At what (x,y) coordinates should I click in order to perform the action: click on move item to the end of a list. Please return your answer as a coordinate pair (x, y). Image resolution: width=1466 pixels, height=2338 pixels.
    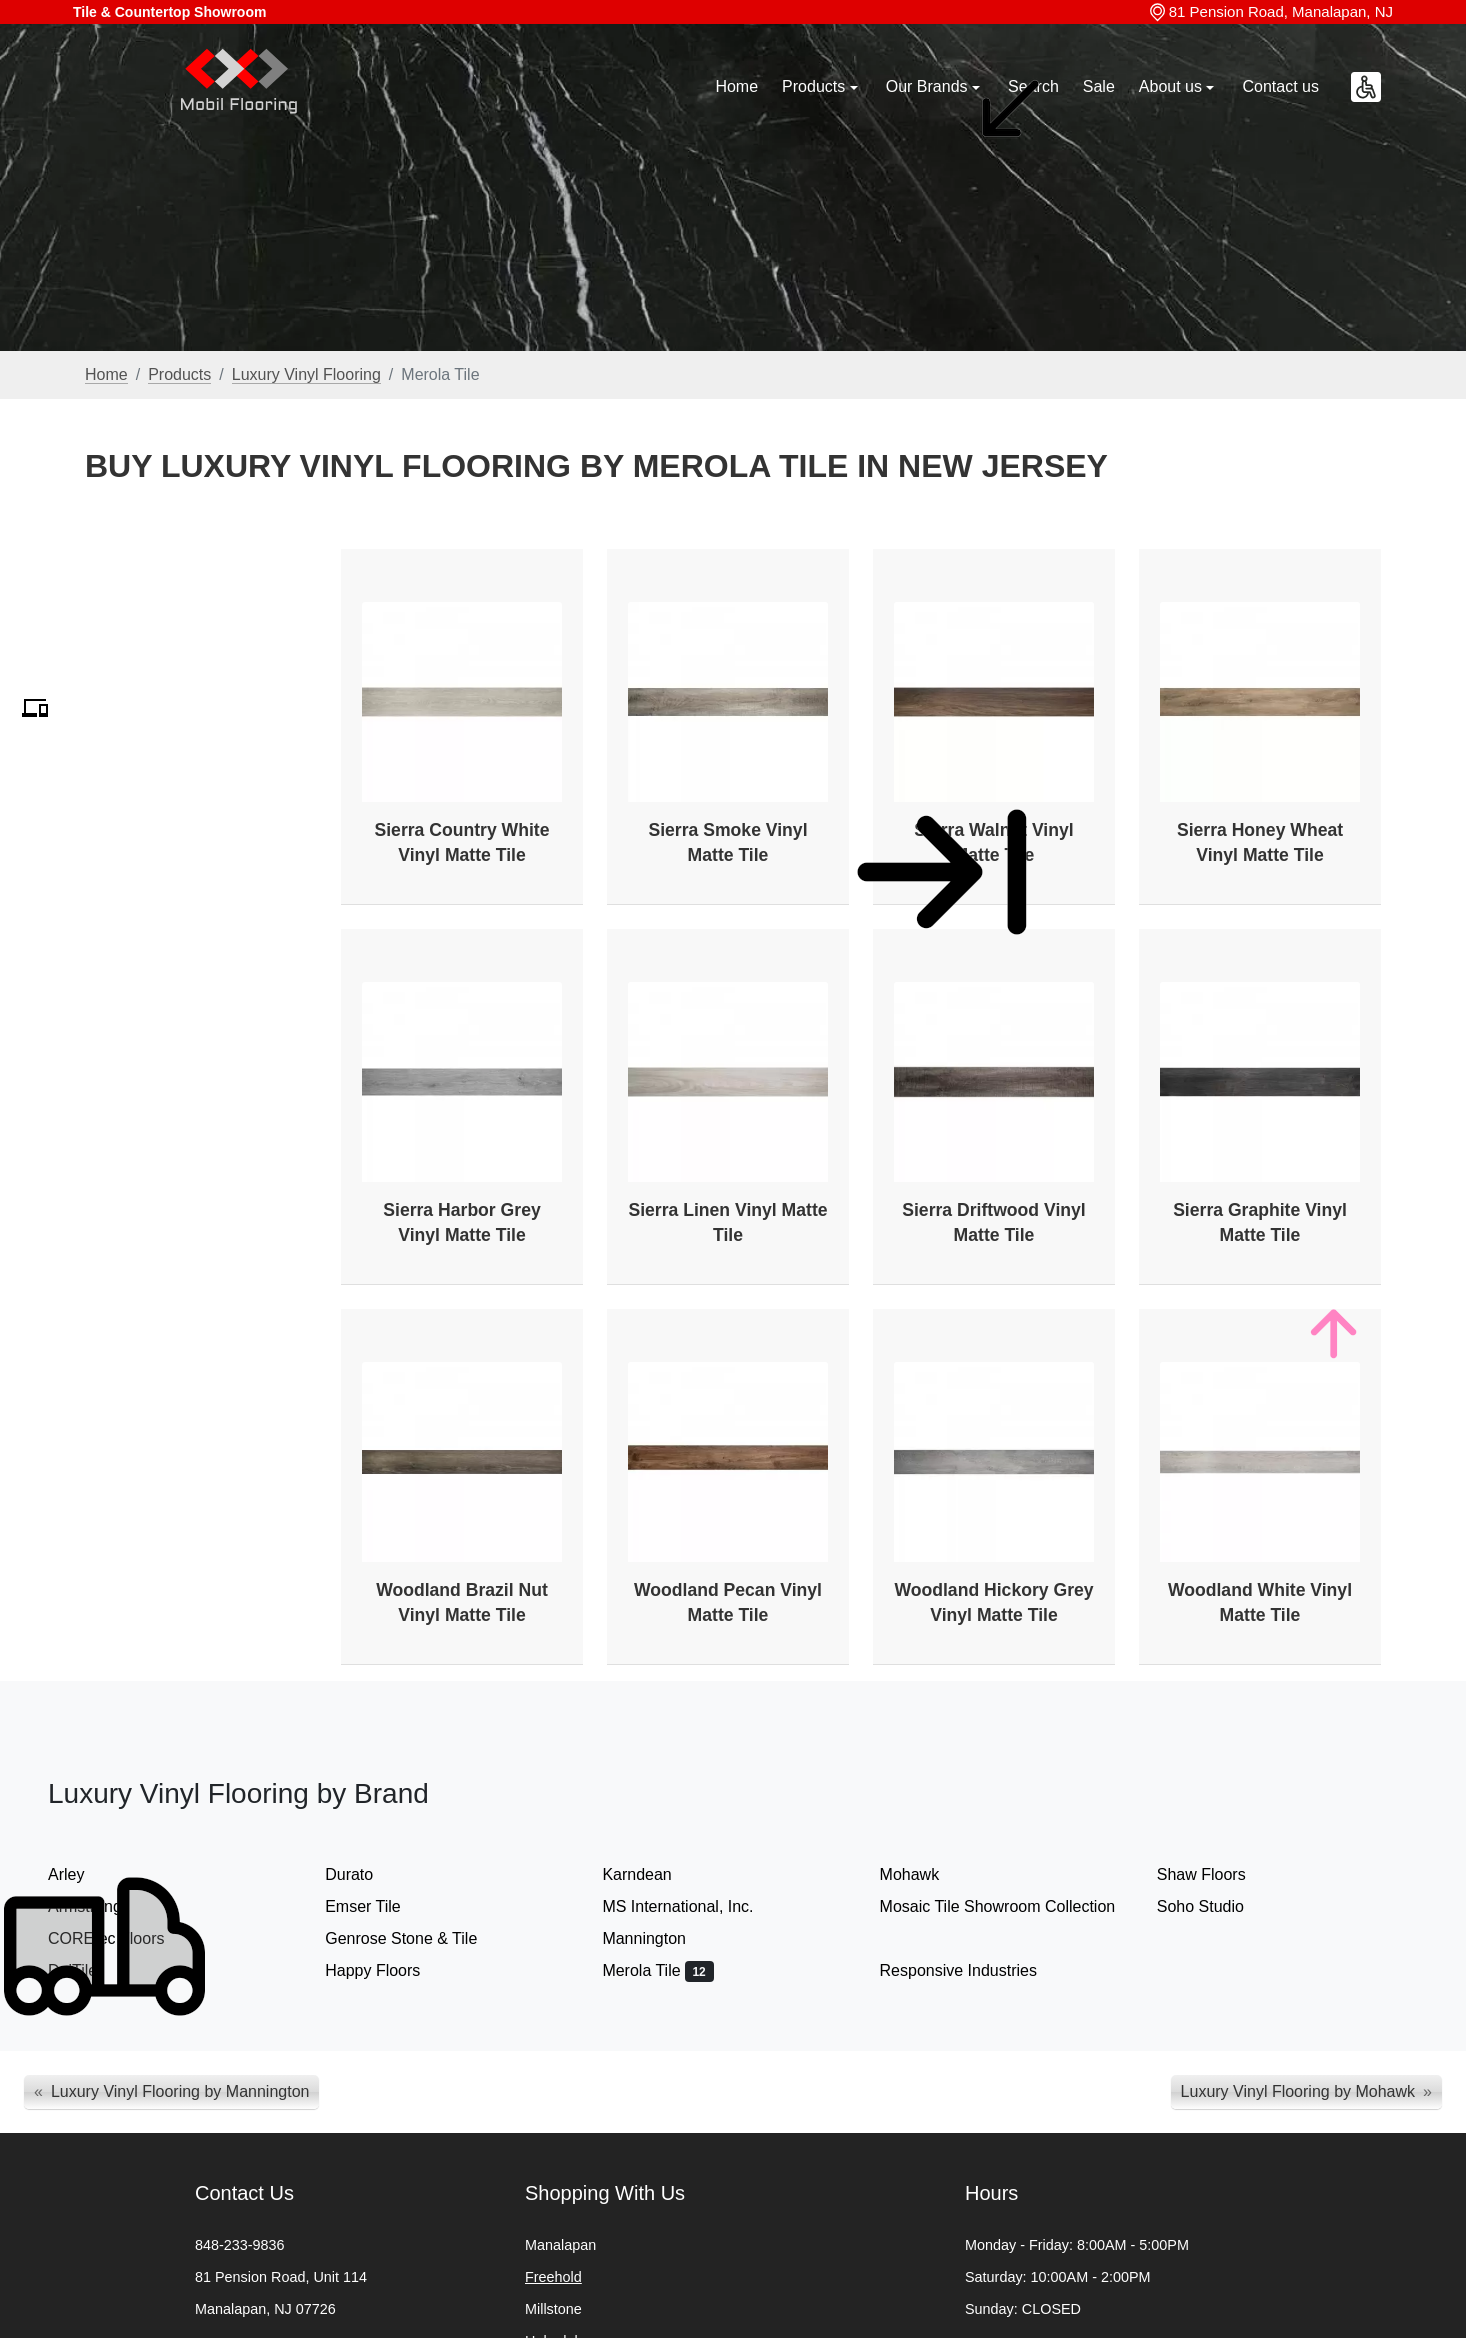
    Looking at the image, I should click on (945, 872).